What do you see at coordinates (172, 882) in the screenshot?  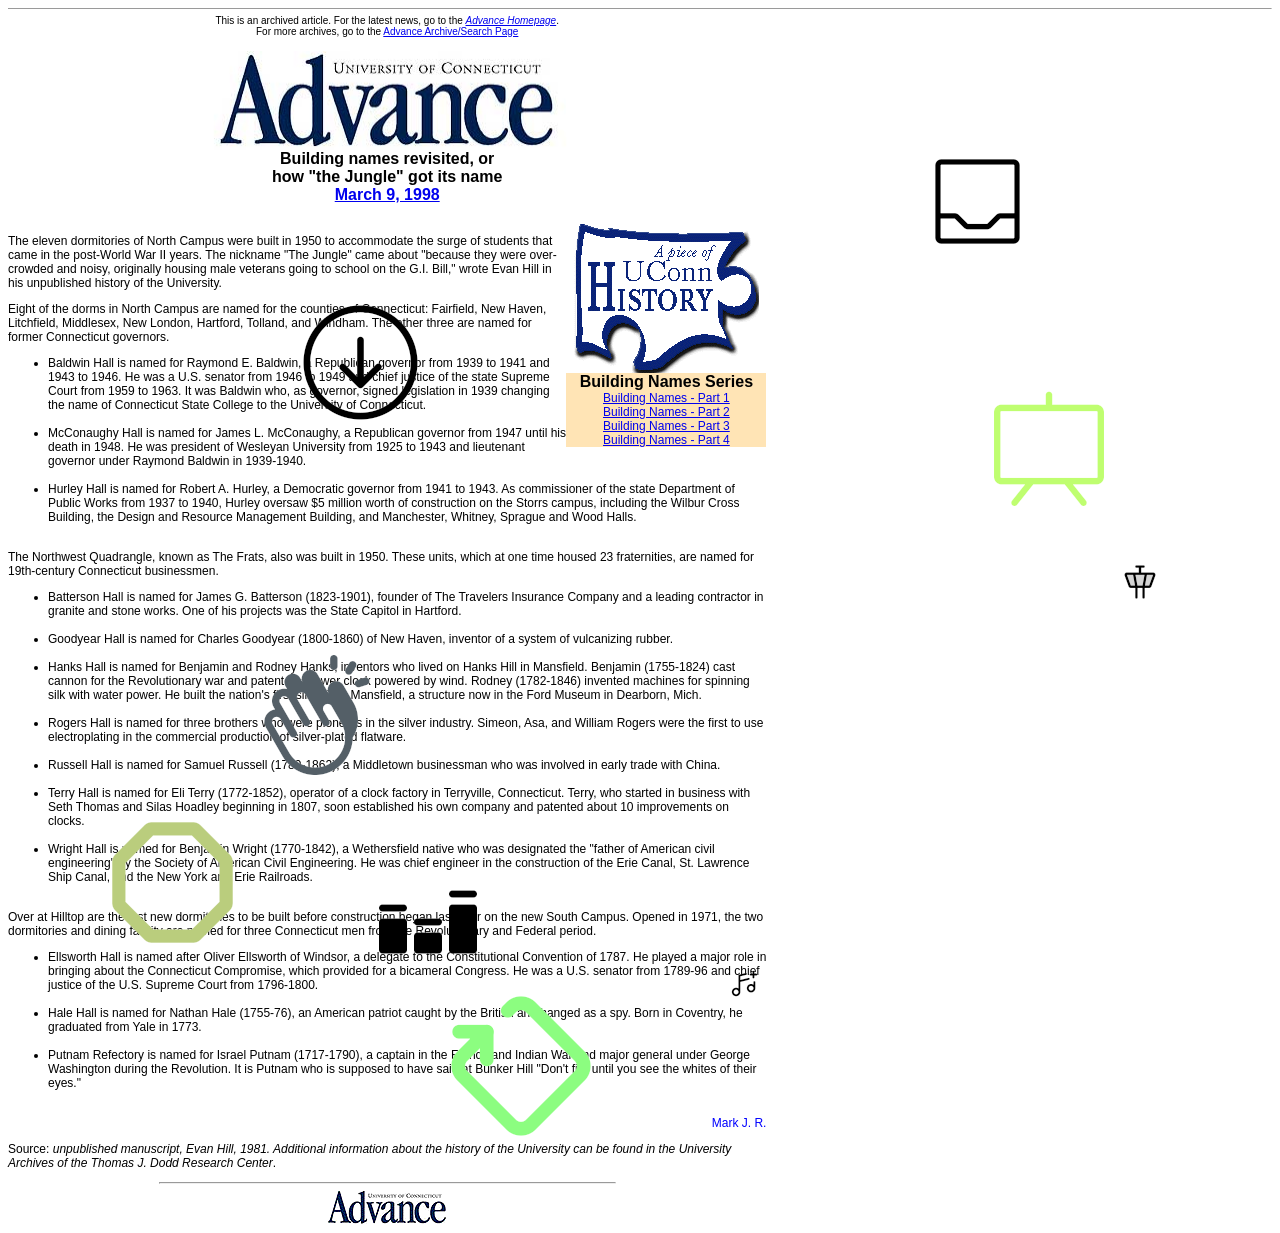 I see `stop or halt action indicator` at bounding box center [172, 882].